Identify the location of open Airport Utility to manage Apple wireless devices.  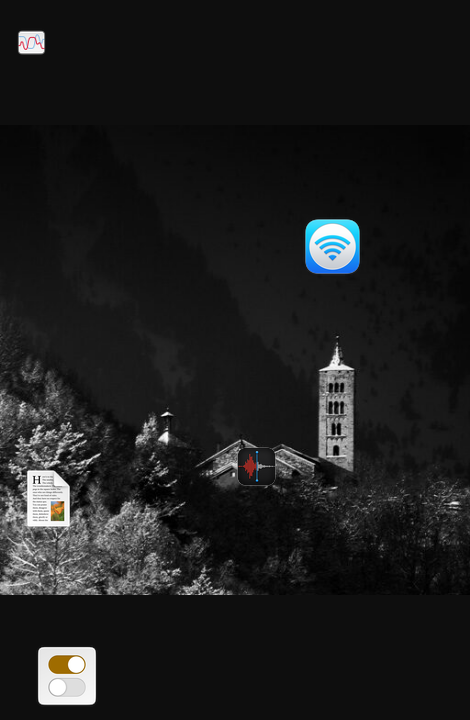
(332, 246).